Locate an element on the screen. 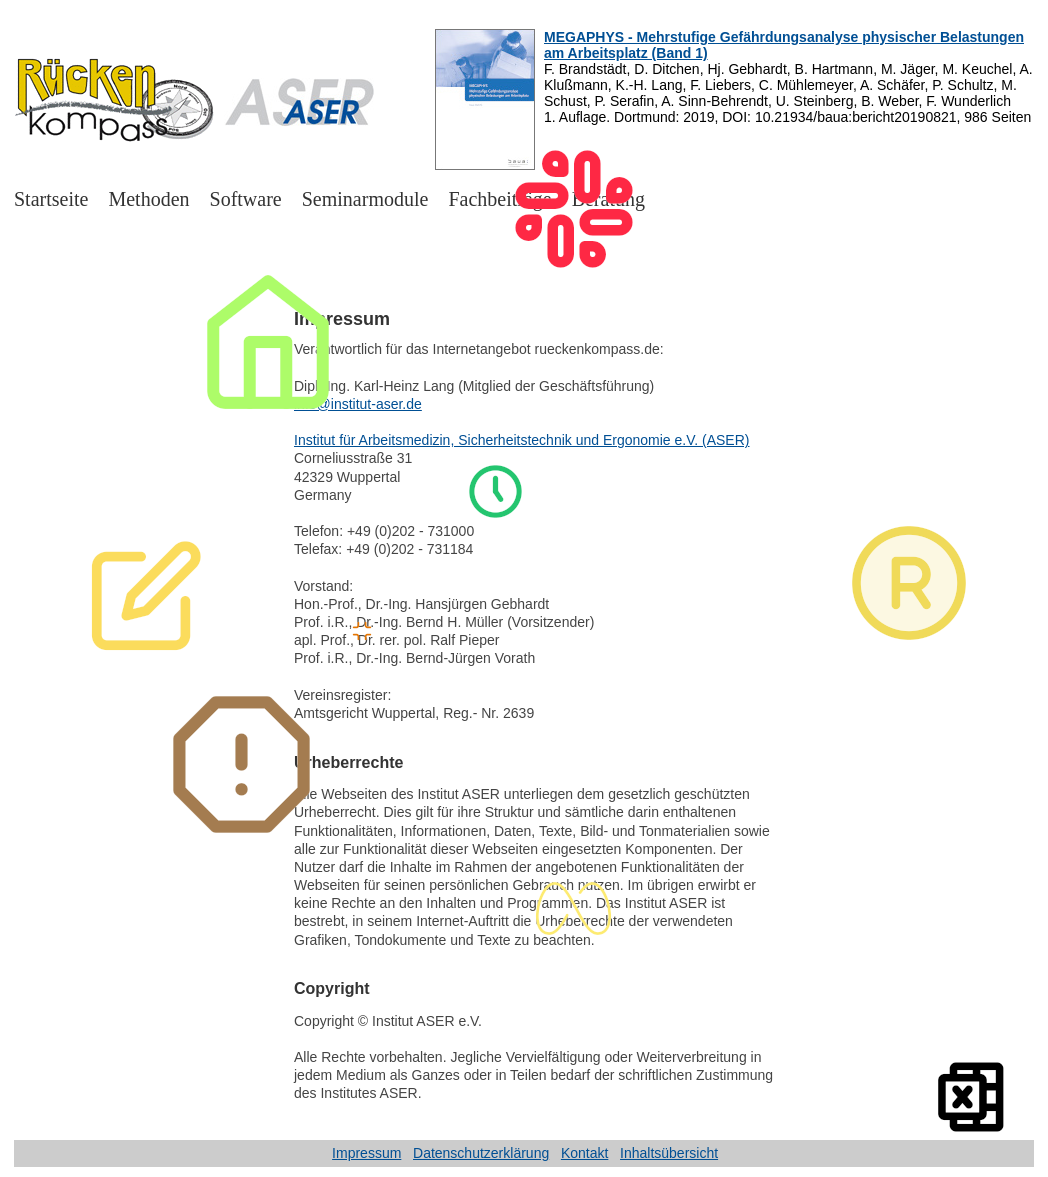 The width and height of the screenshot is (1048, 1177). view current time is located at coordinates (495, 491).